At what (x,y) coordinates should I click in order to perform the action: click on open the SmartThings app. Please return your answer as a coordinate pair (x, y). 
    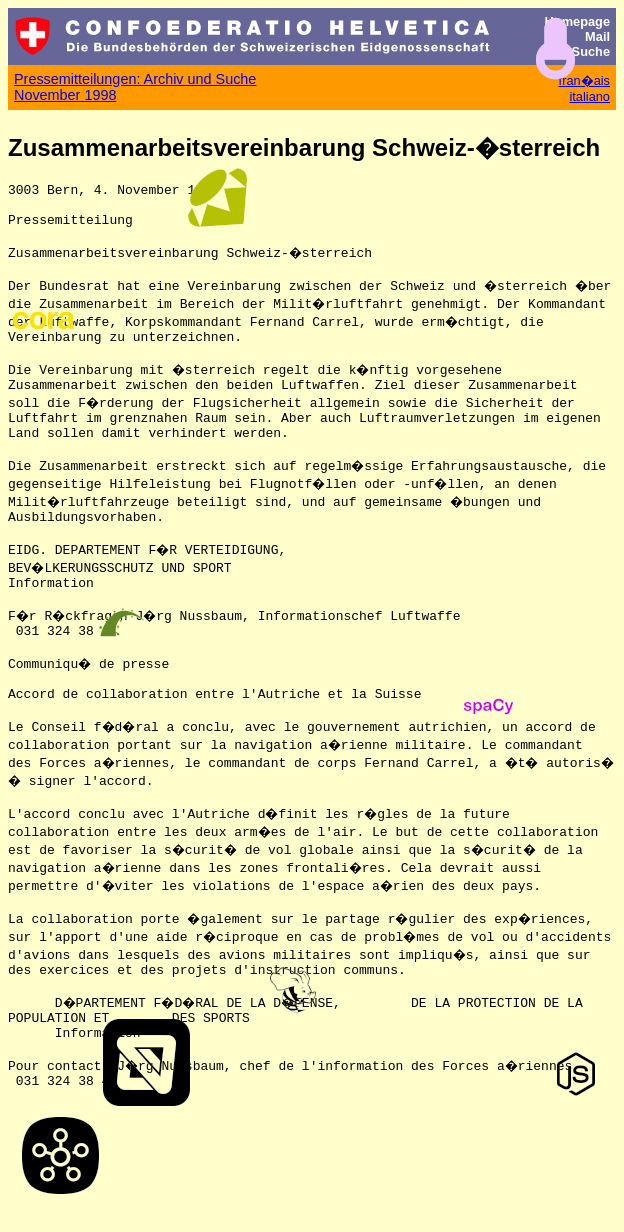
    Looking at the image, I should click on (60, 1155).